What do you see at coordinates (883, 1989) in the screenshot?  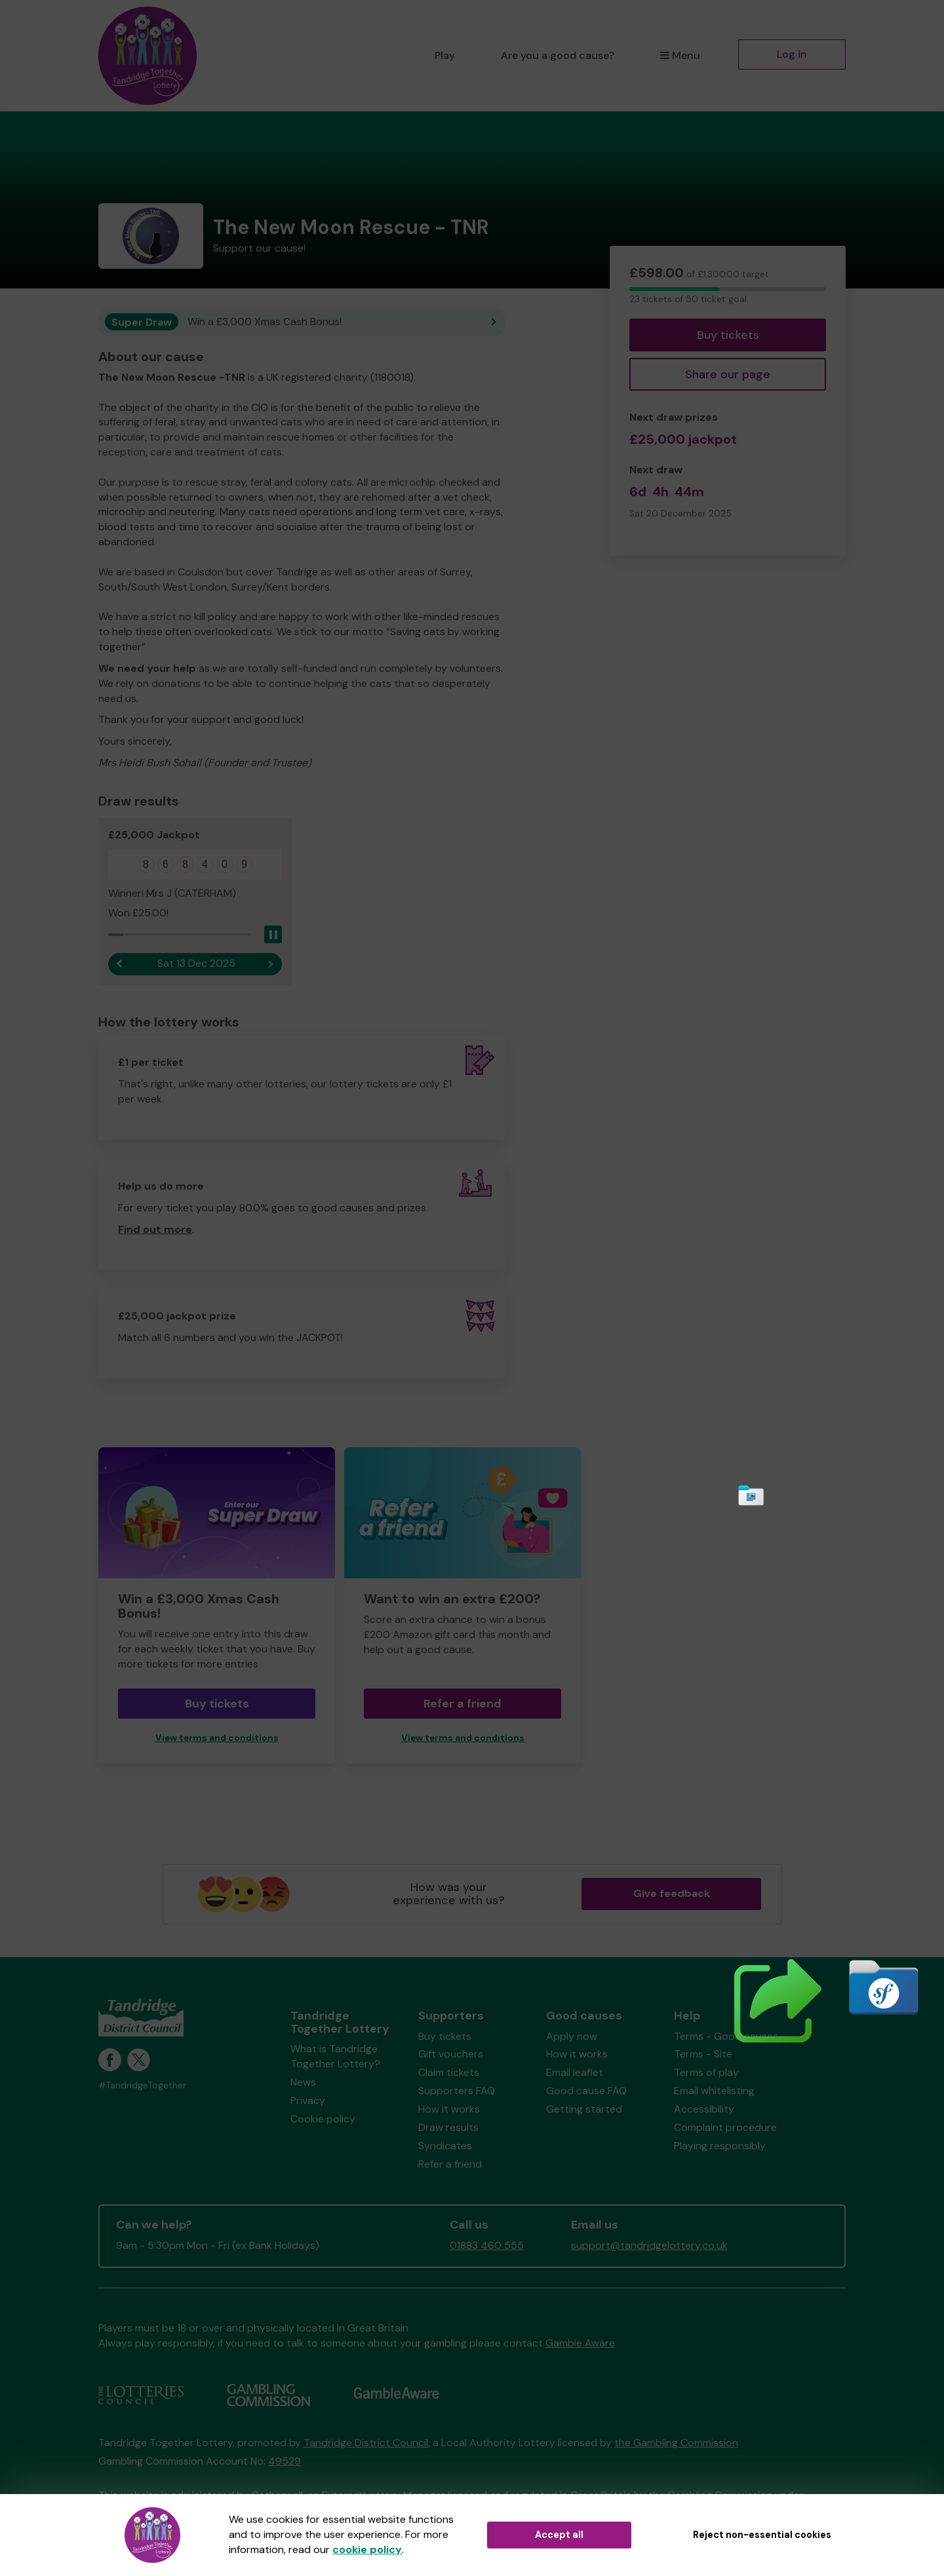 I see `folder containing symfony framework project files` at bounding box center [883, 1989].